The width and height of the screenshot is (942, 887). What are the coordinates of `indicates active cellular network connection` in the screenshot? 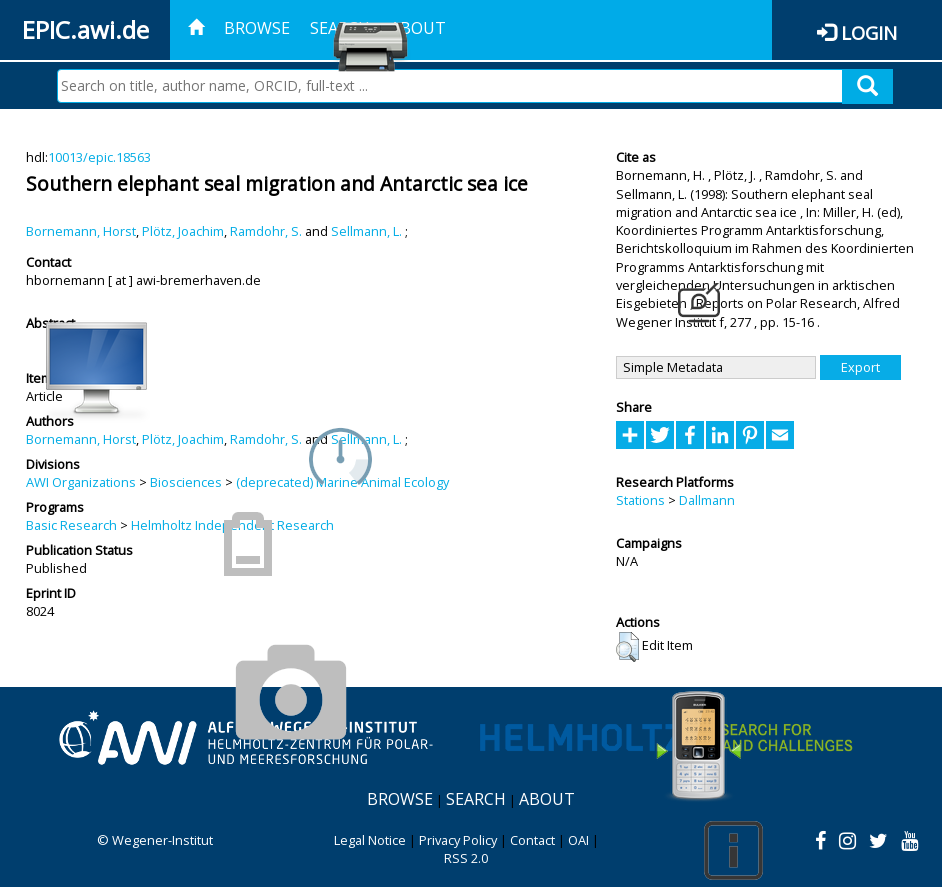 It's located at (700, 747).